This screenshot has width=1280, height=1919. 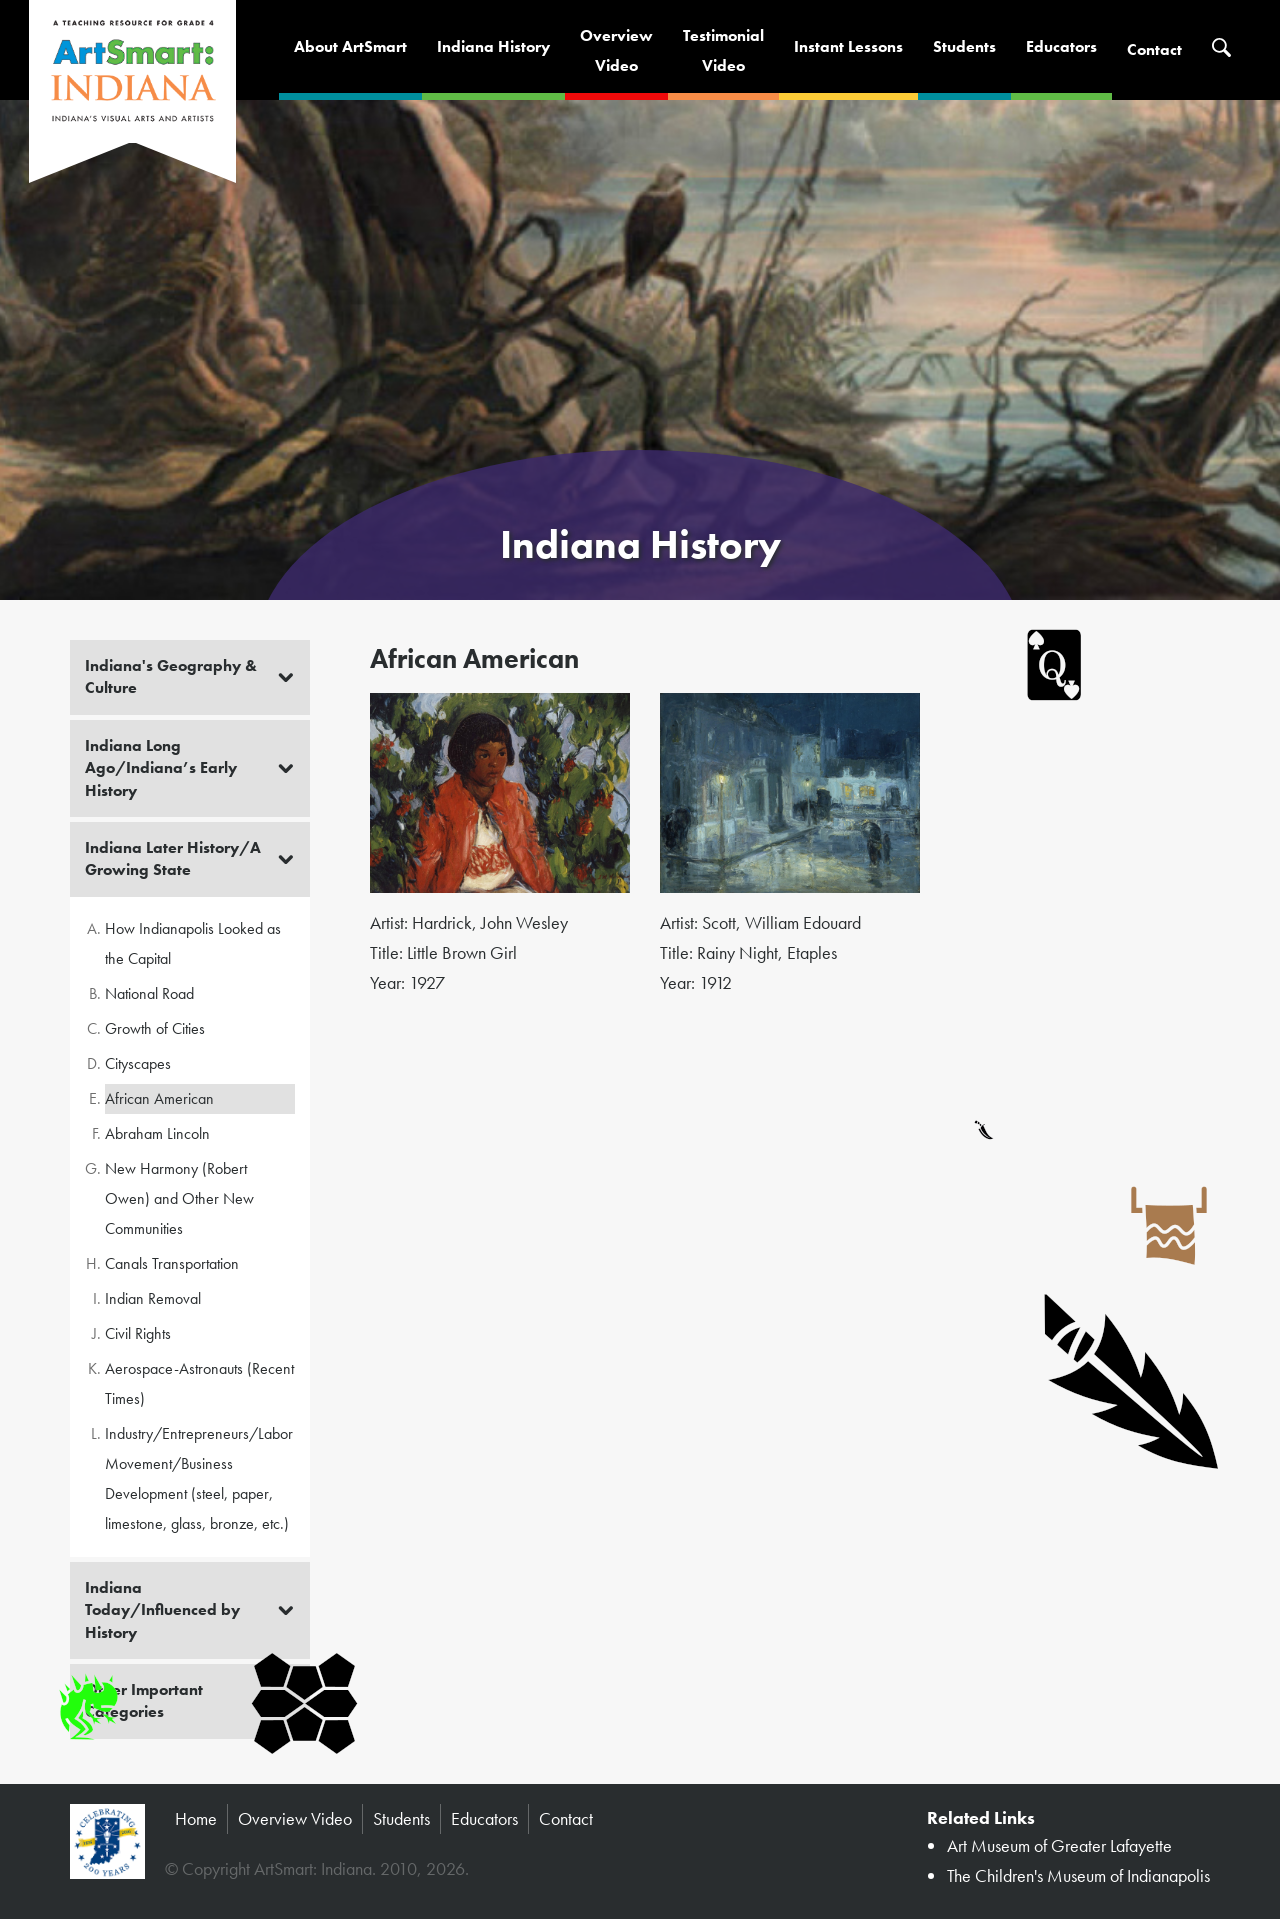 What do you see at coordinates (1054, 665) in the screenshot?
I see `queen of spades playing card` at bounding box center [1054, 665].